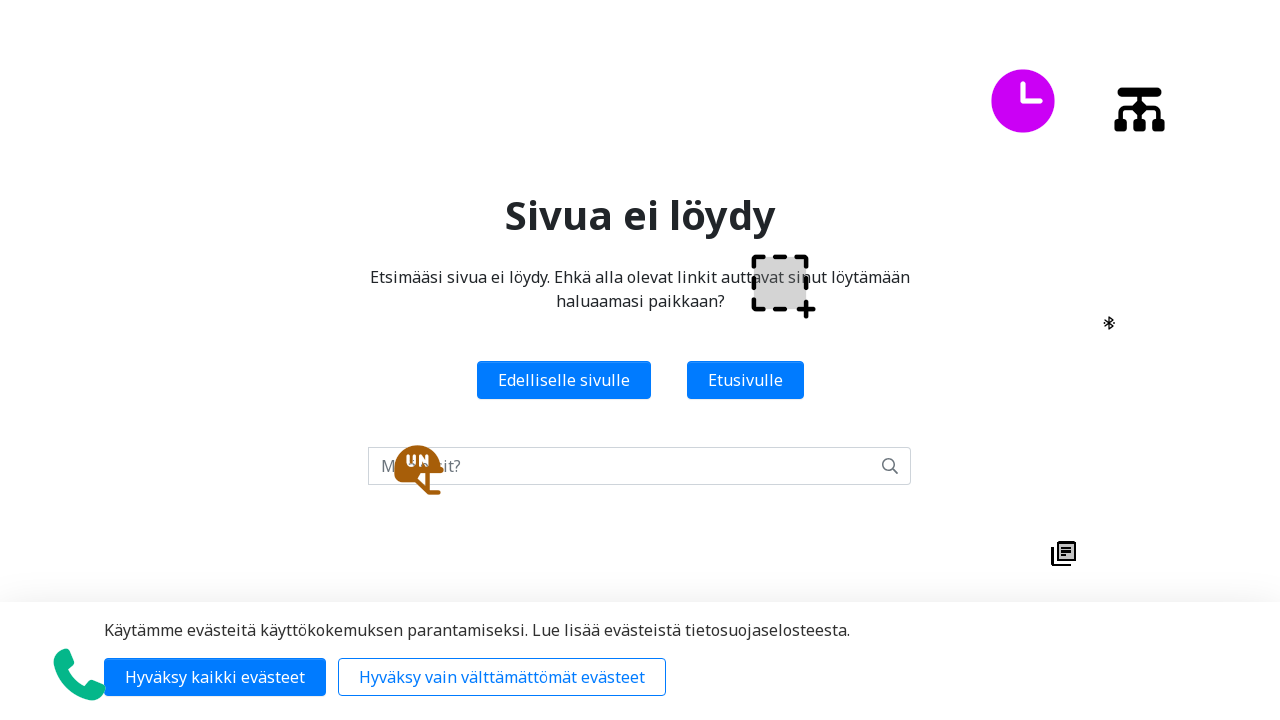 This screenshot has width=1280, height=720. Describe the element at coordinates (1023, 101) in the screenshot. I see `view current time` at that location.